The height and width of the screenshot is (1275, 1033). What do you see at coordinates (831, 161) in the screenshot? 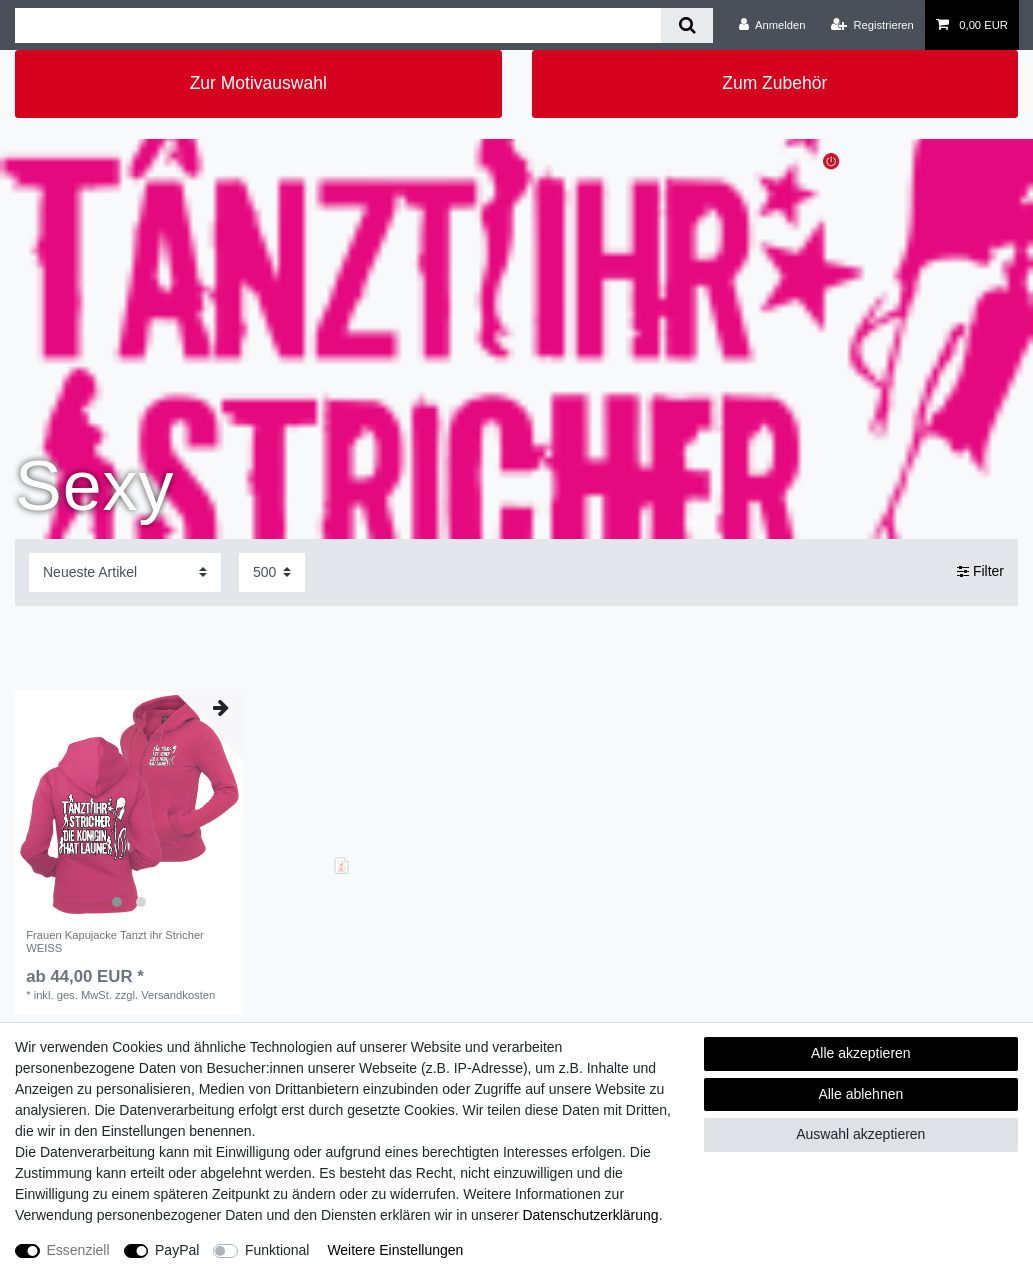
I see `shut down or power off the system` at bounding box center [831, 161].